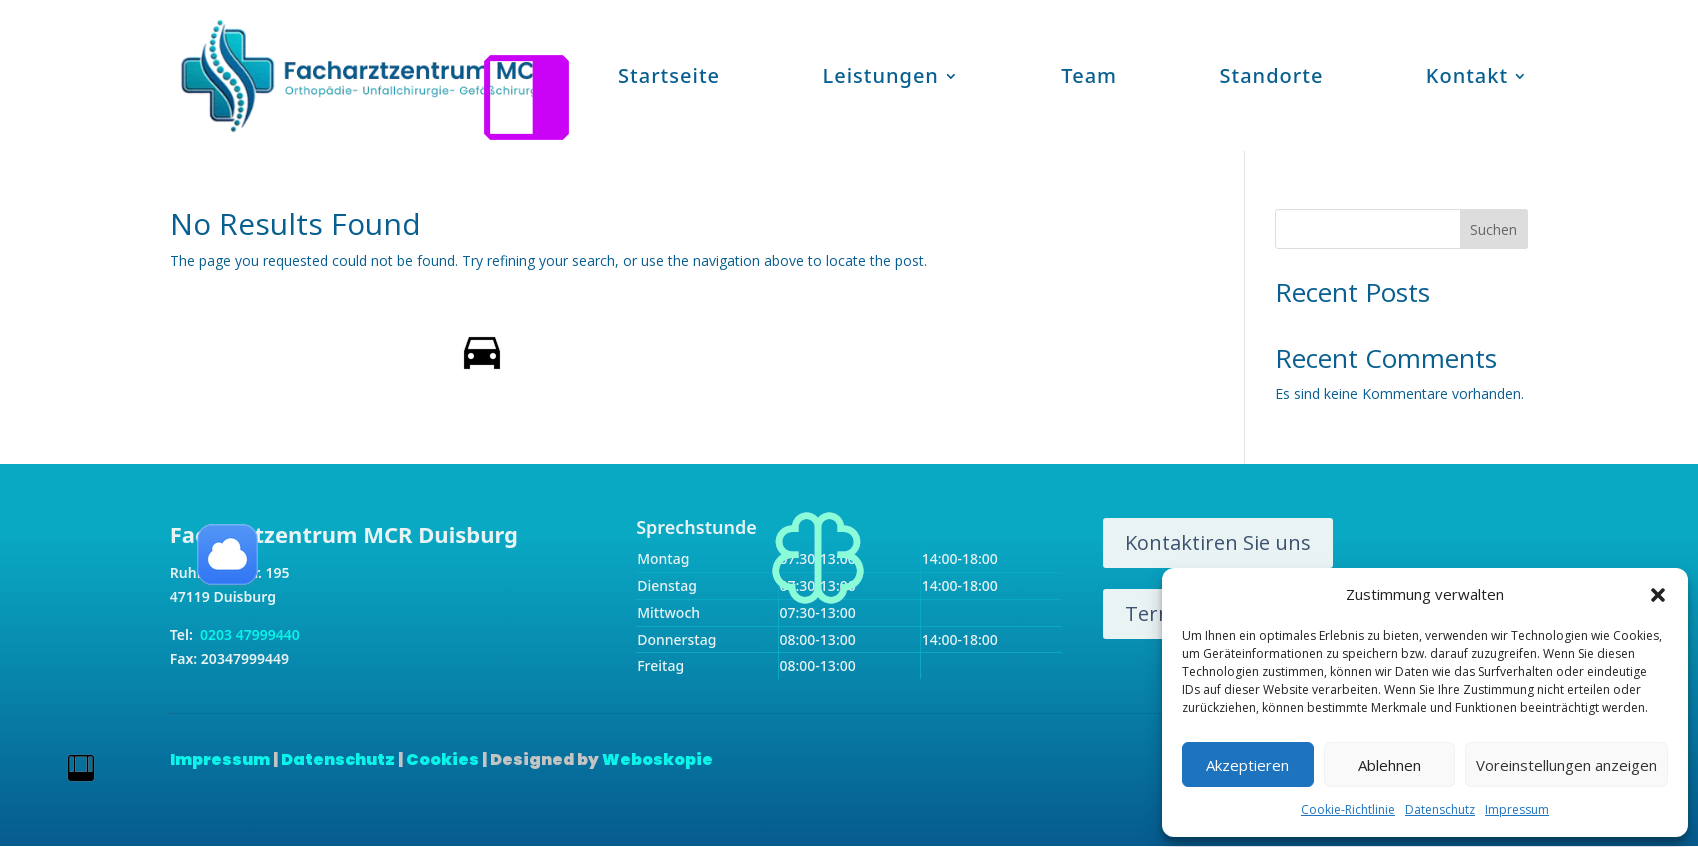 This screenshot has width=1698, height=847. Describe the element at coordinates (526, 97) in the screenshot. I see `toggle the right sidebar panel` at that location.